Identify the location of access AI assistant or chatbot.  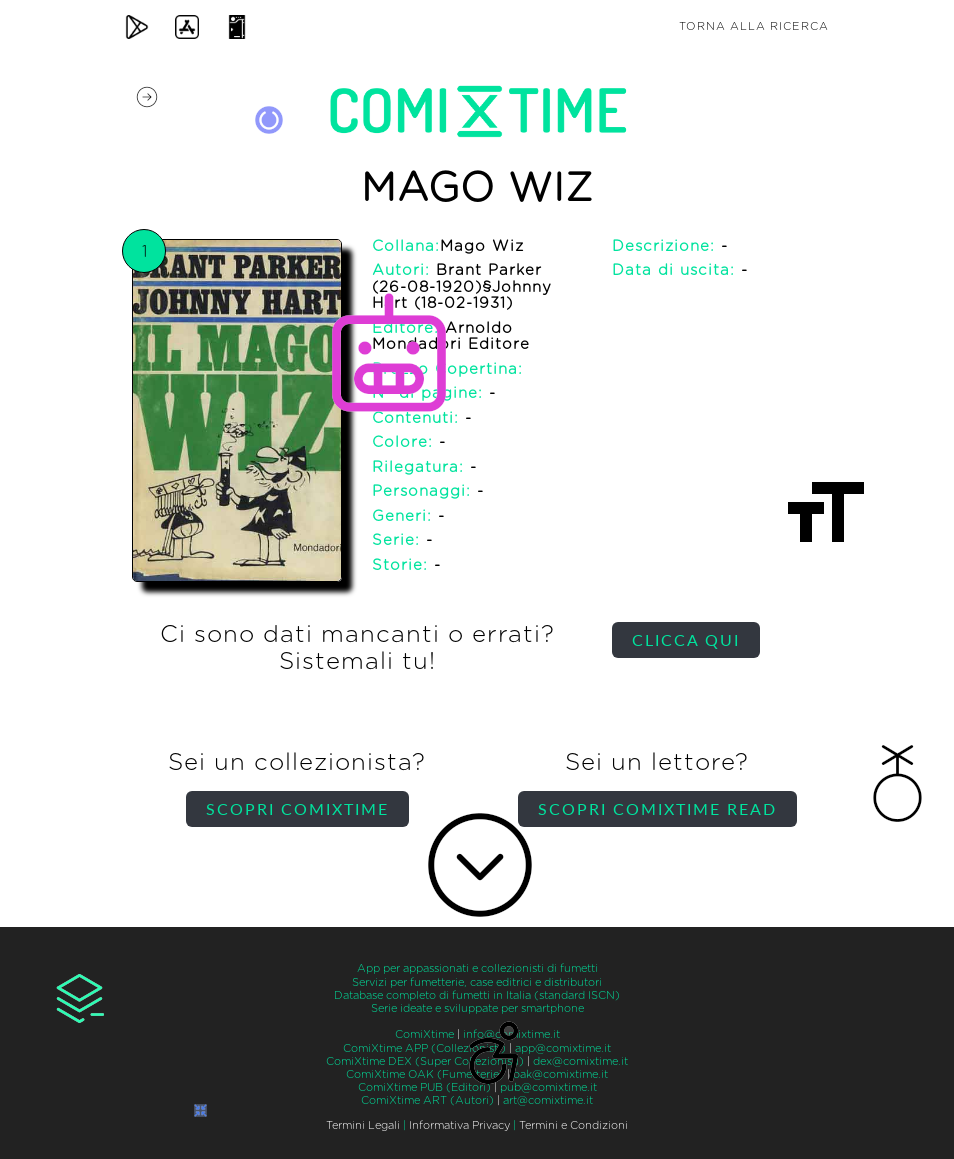
(389, 359).